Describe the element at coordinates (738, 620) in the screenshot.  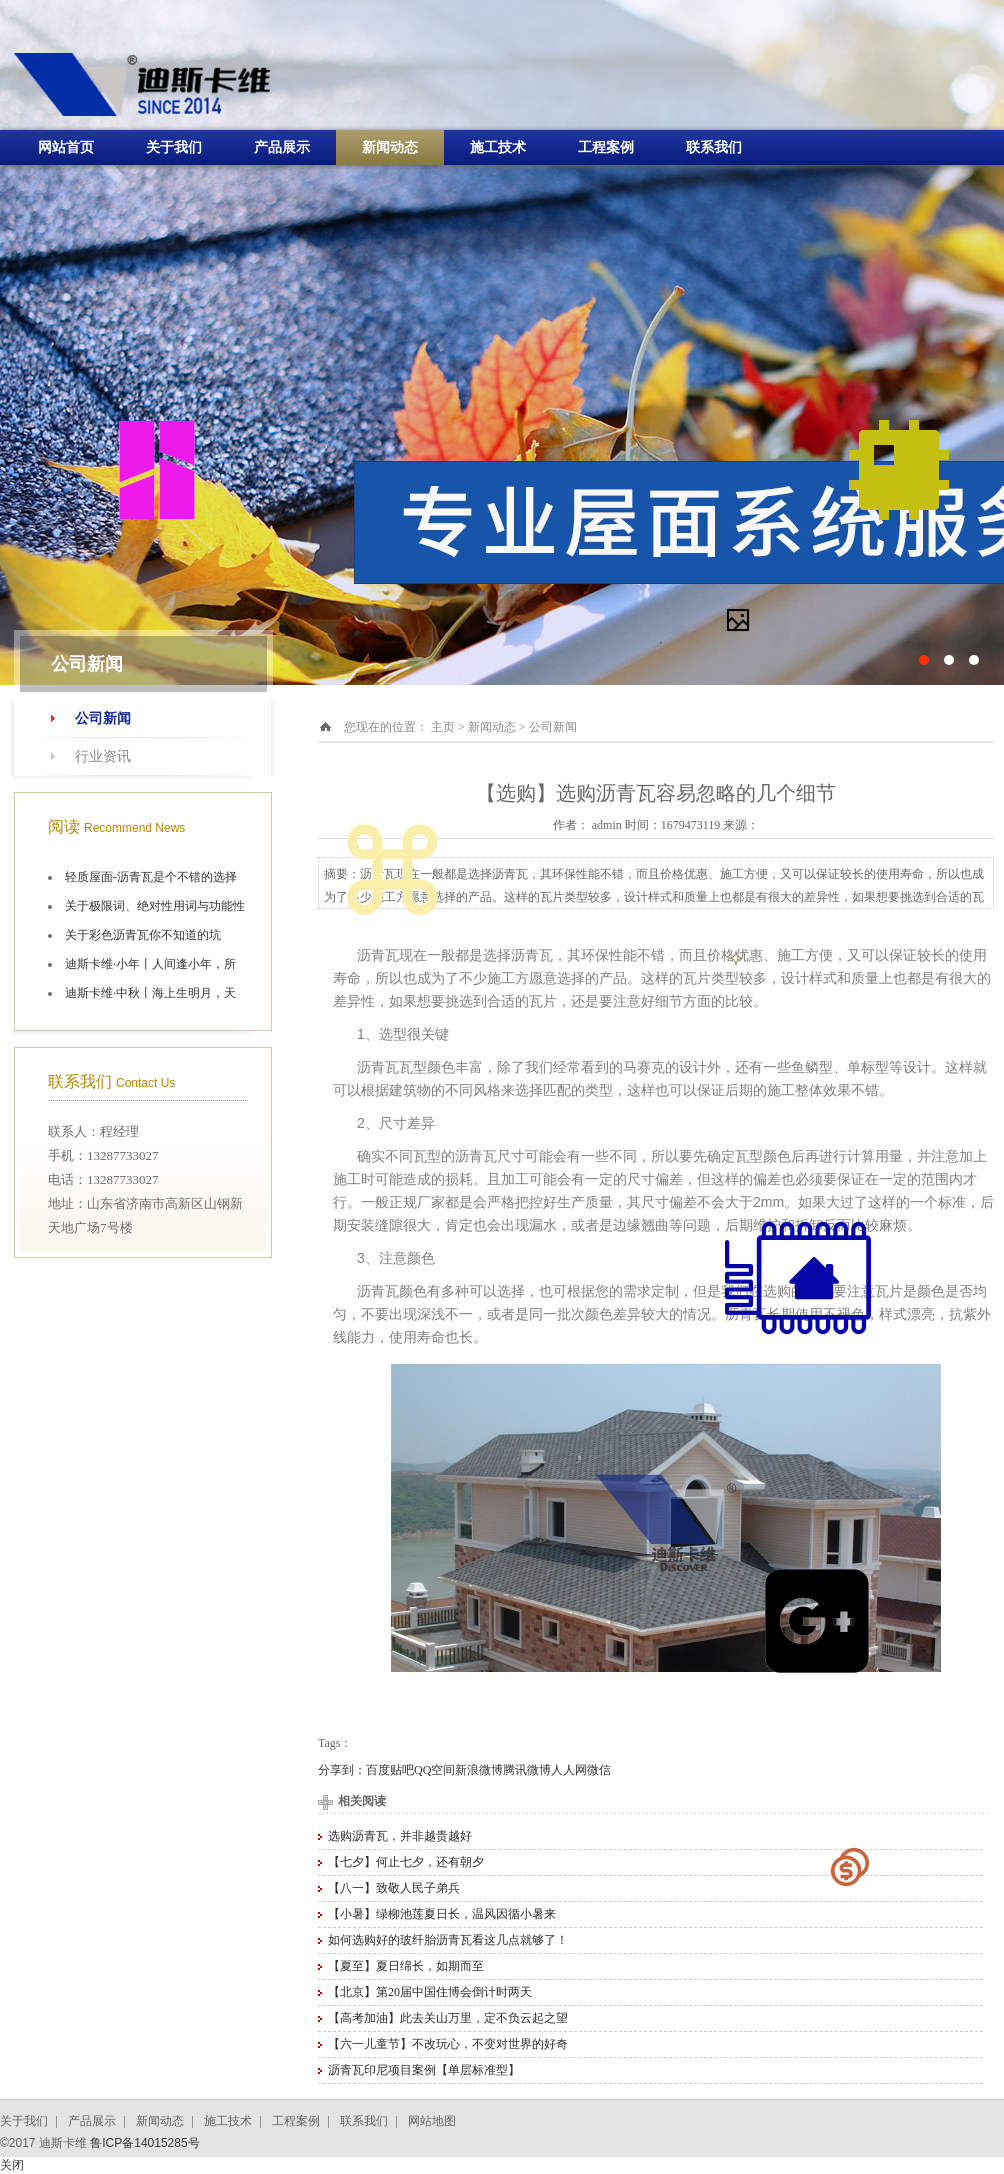
I see `view image or photo` at that location.